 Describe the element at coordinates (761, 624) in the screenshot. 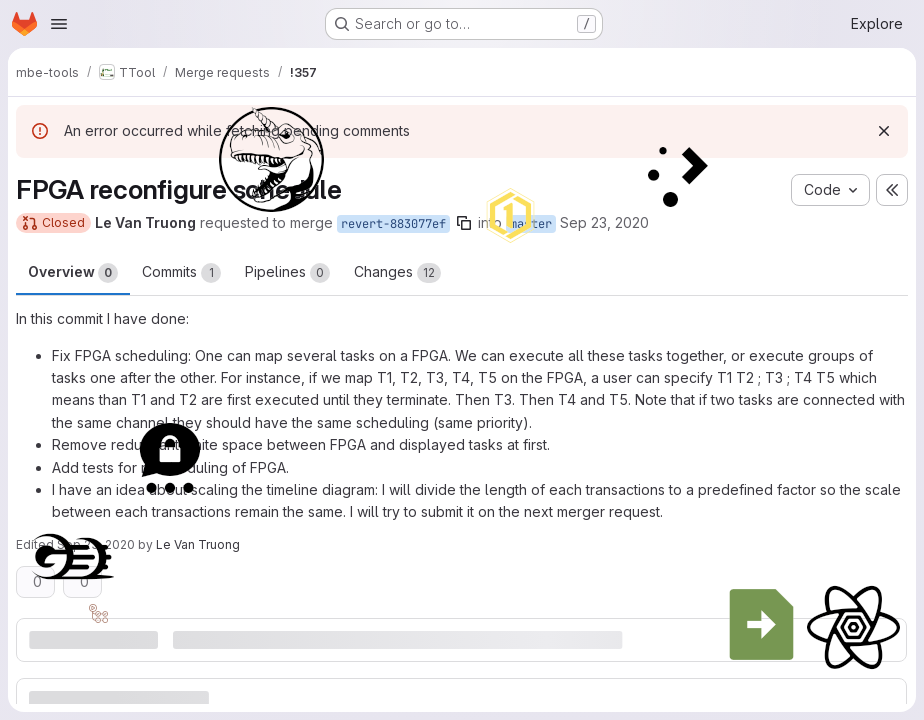

I see `transfer or export a file` at that location.